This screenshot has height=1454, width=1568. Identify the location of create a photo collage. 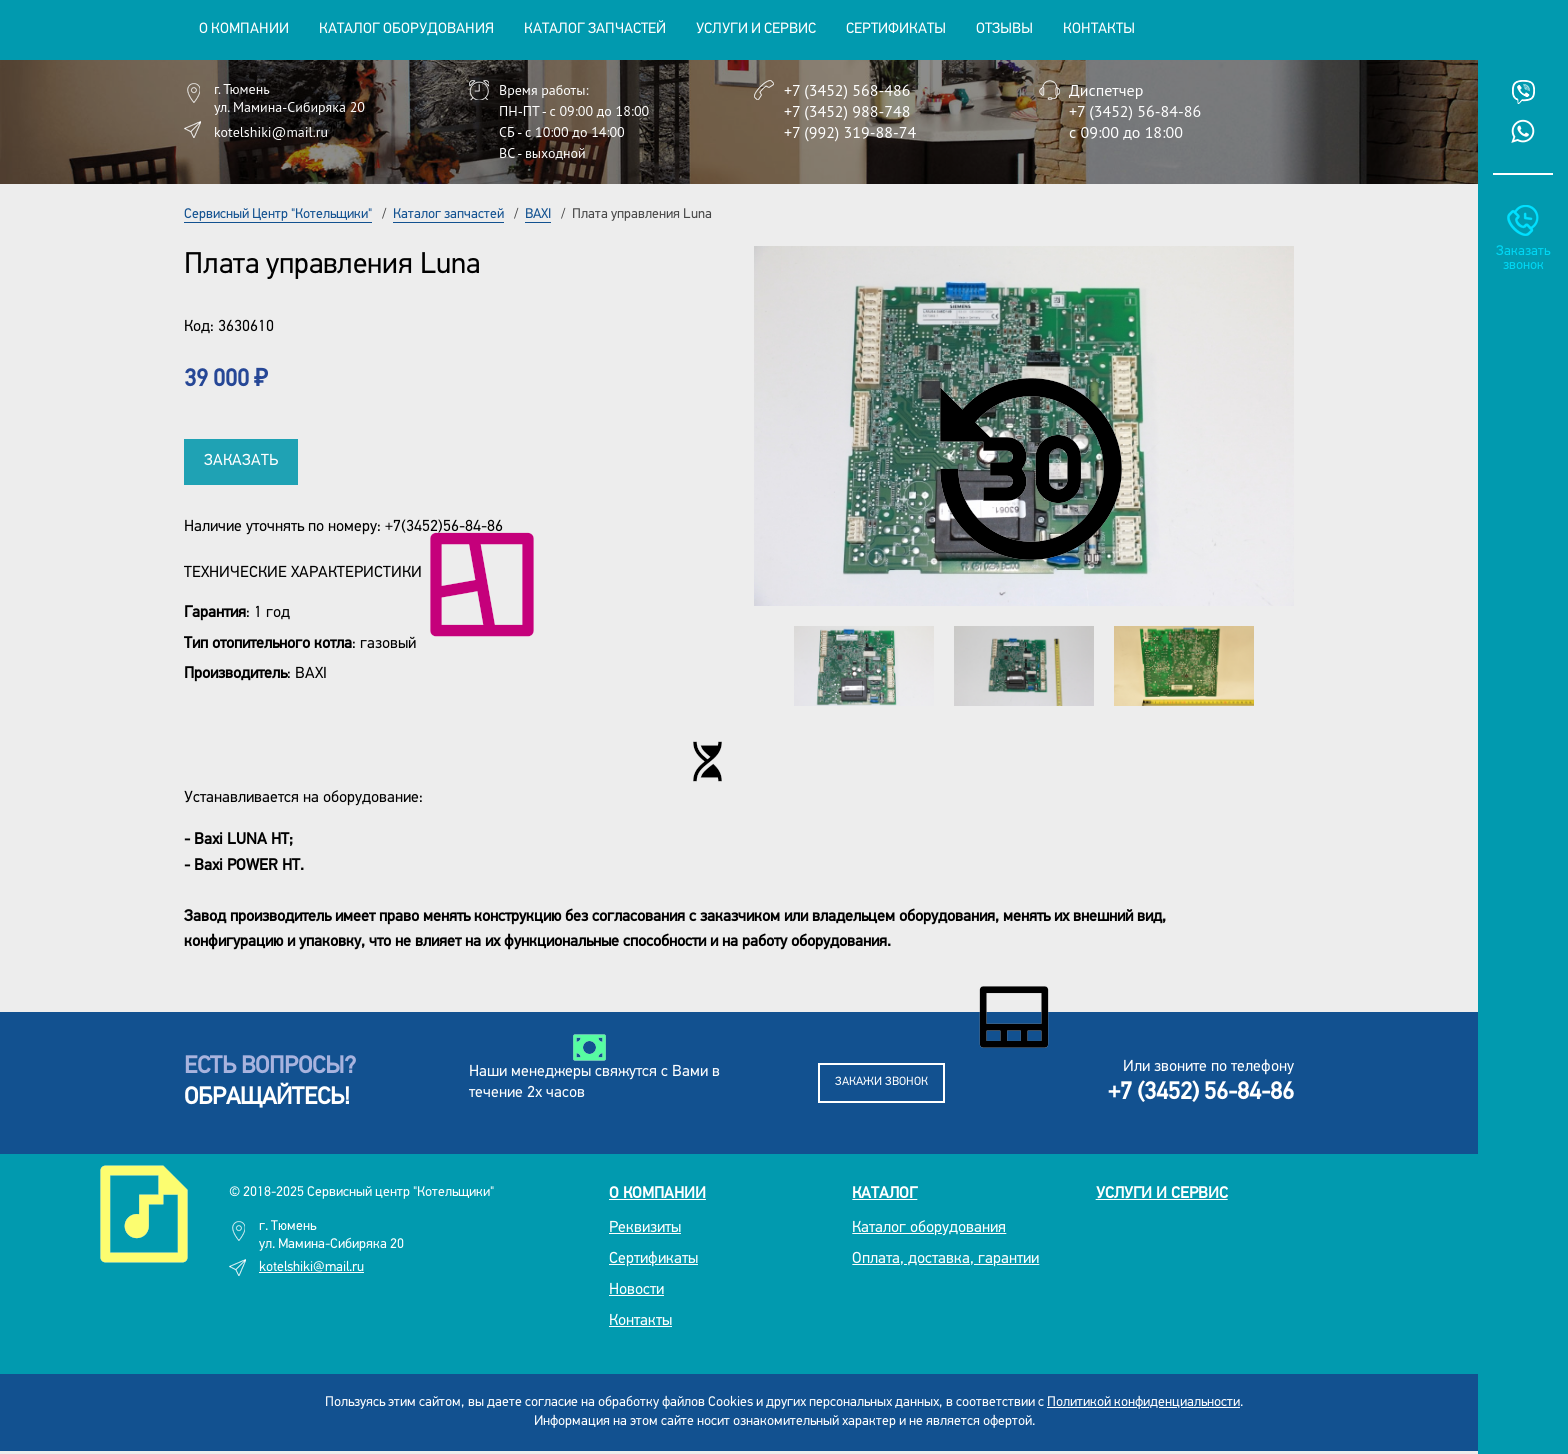
(482, 584).